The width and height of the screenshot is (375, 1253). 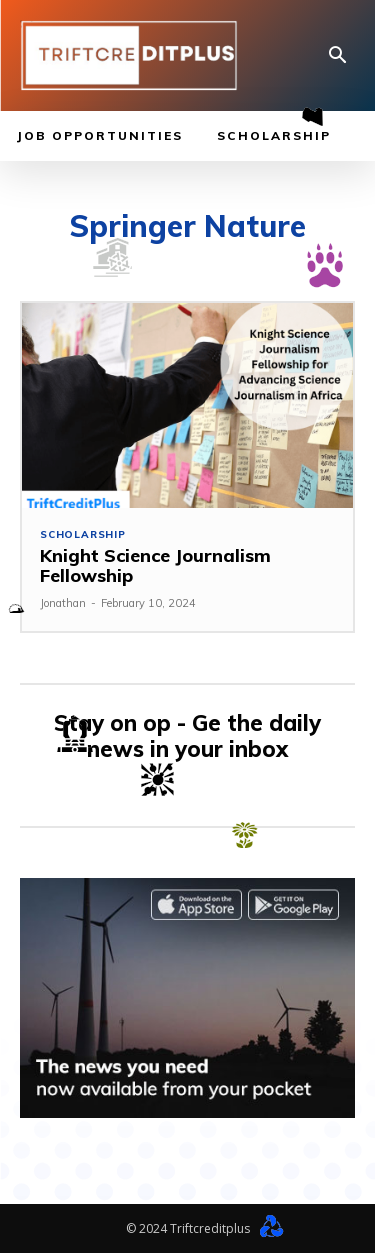 What do you see at coordinates (324, 266) in the screenshot?
I see `access pet-related features or settings` at bounding box center [324, 266].